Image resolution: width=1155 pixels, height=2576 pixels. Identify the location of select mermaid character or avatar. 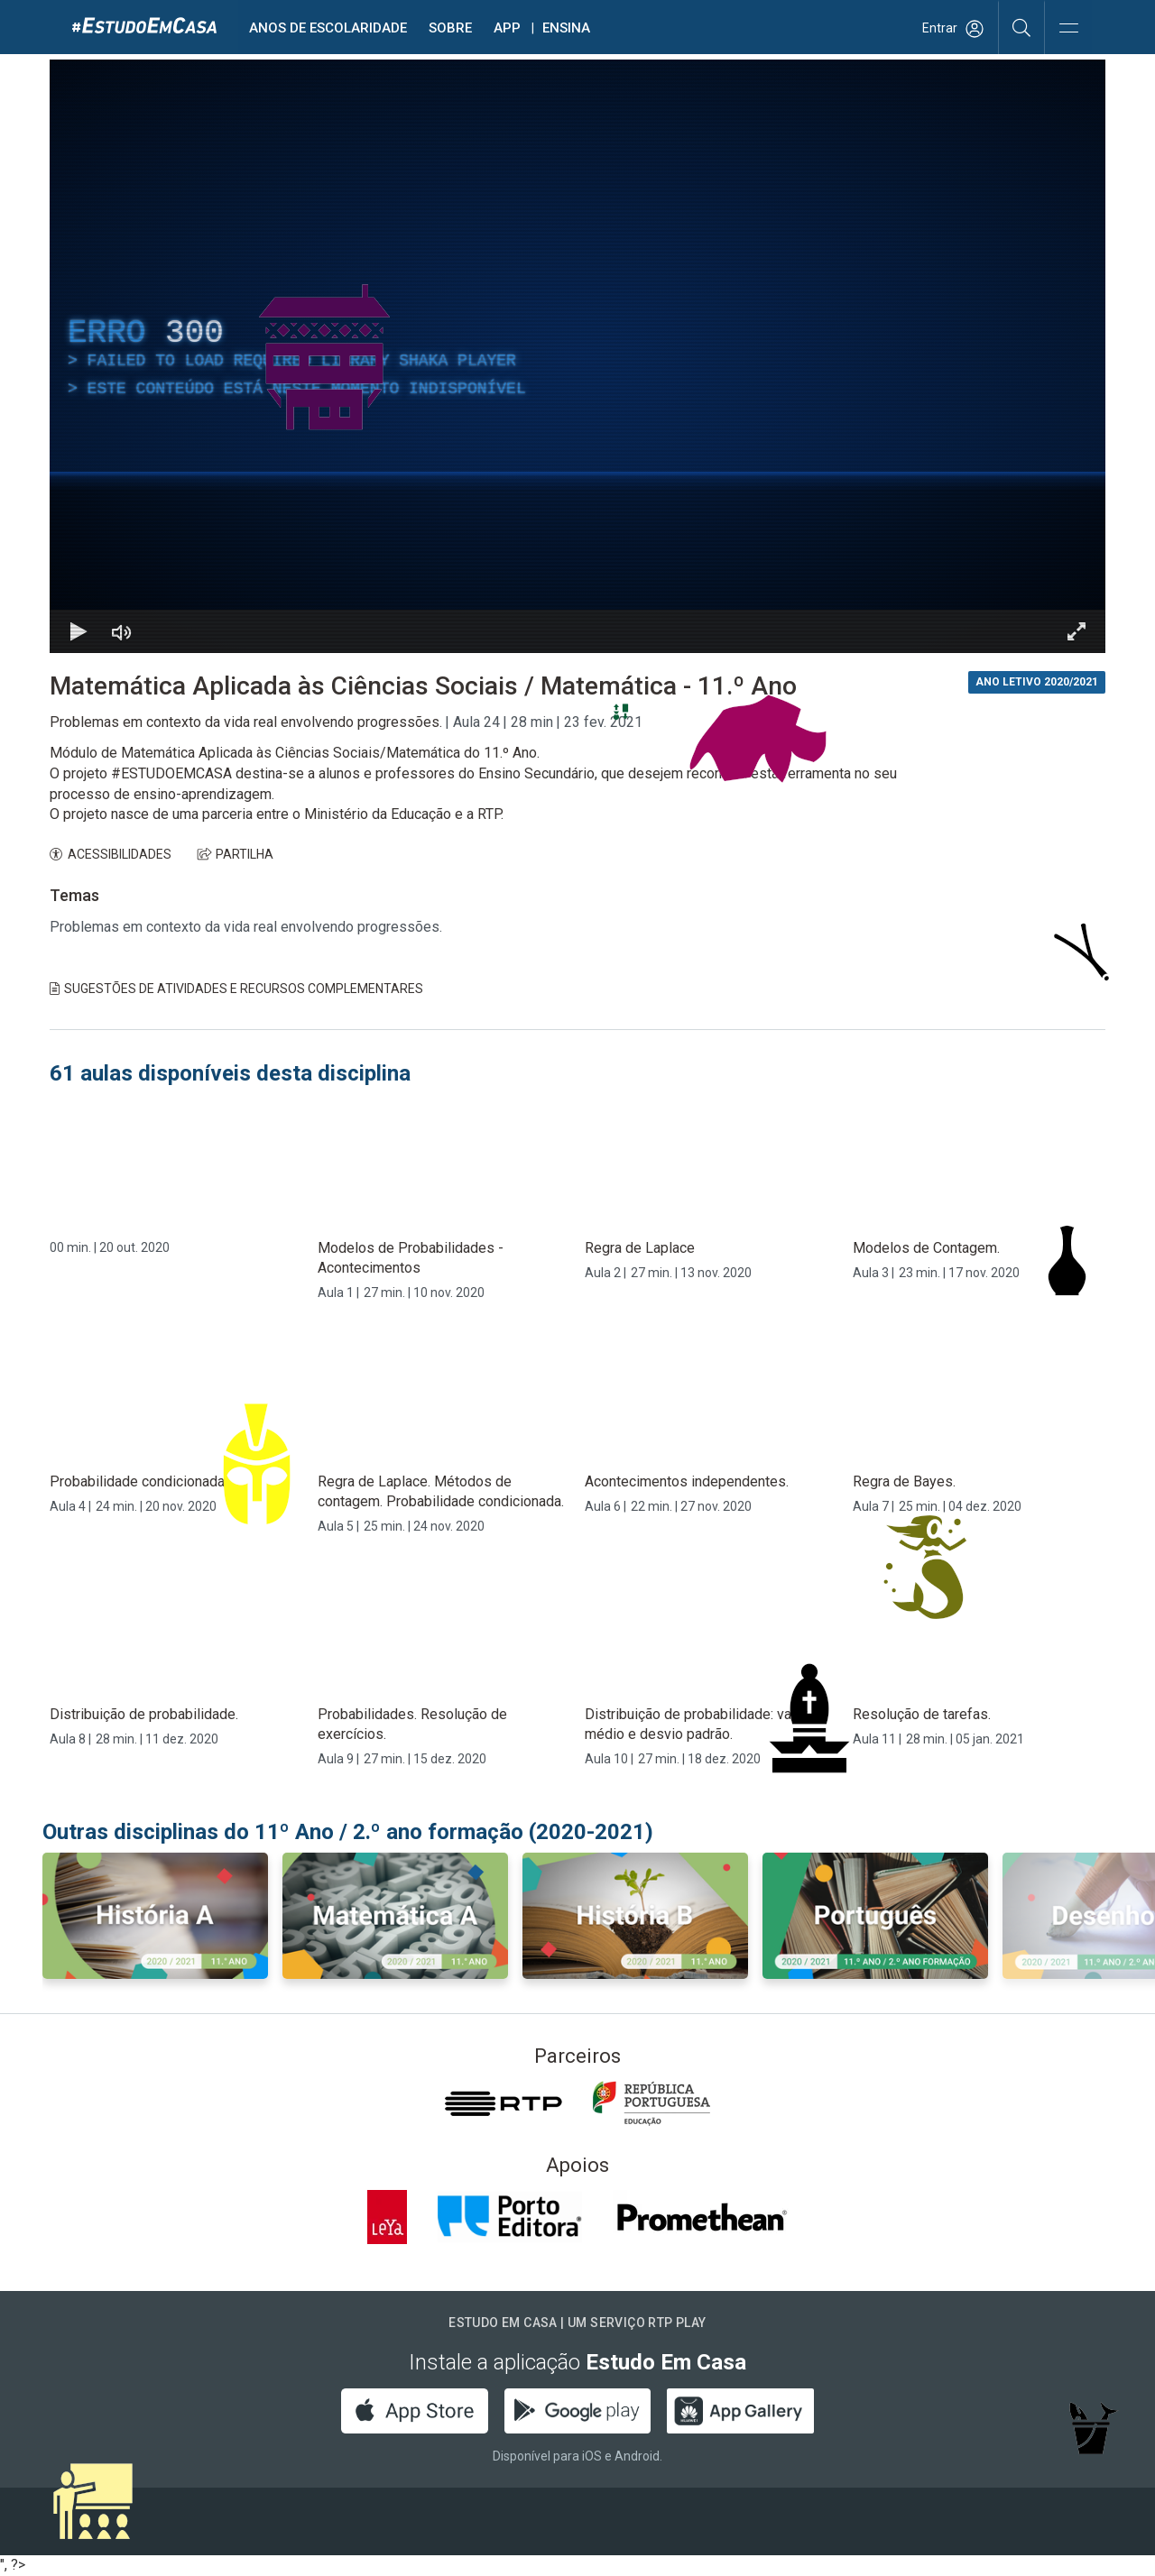
(929, 1567).